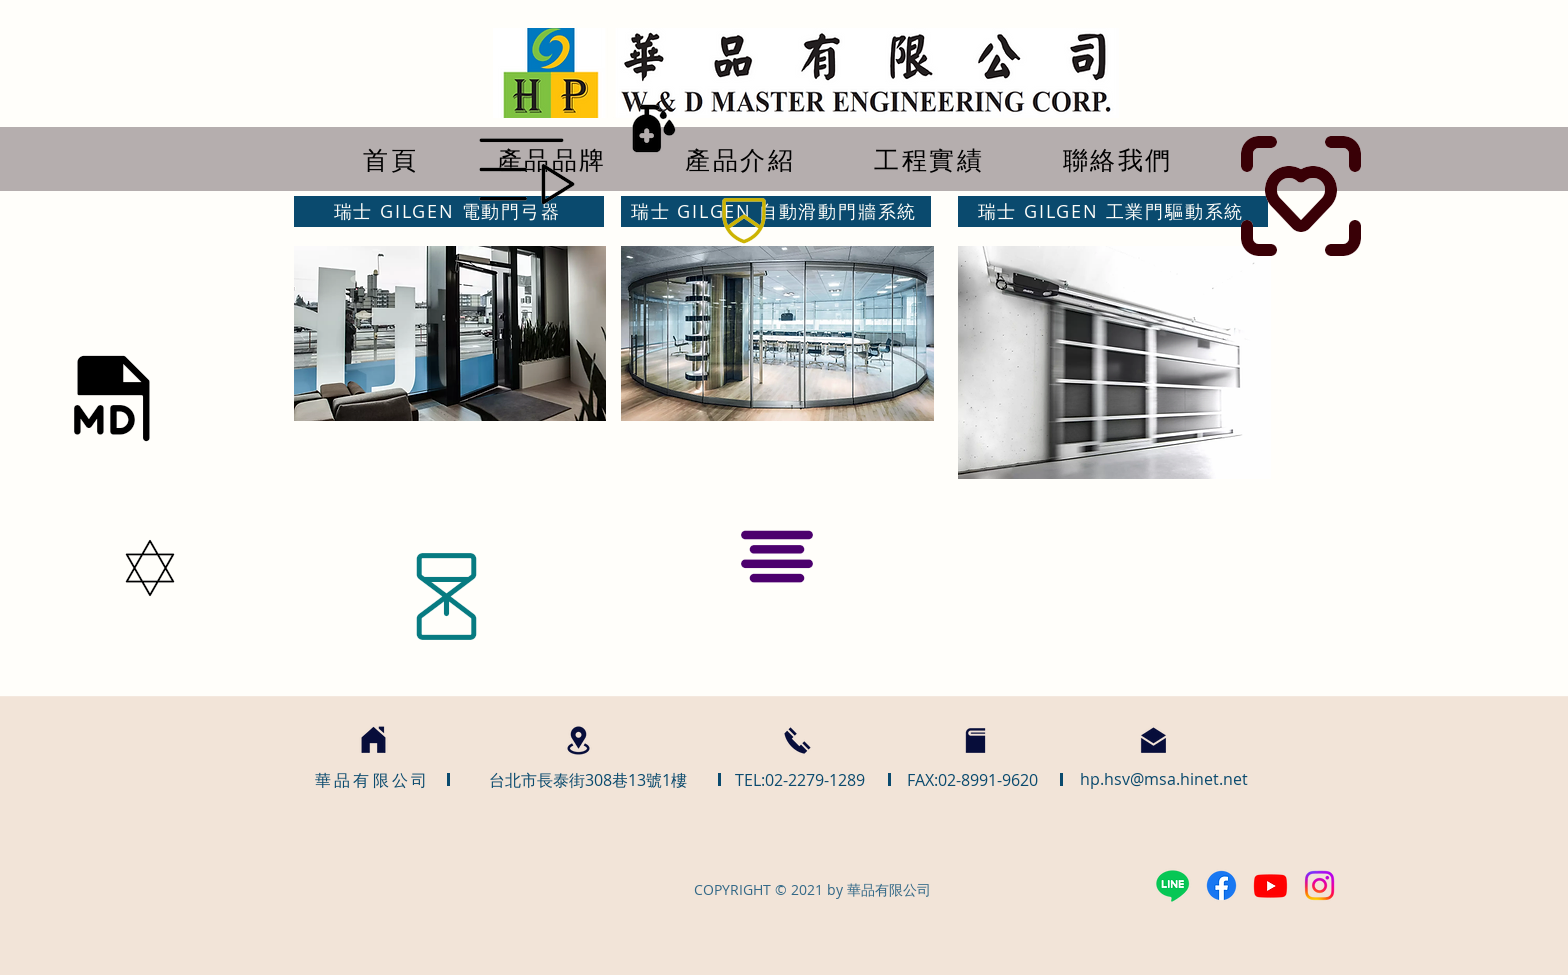  Describe the element at coordinates (1301, 196) in the screenshot. I see `scan or detect health vitals` at that location.